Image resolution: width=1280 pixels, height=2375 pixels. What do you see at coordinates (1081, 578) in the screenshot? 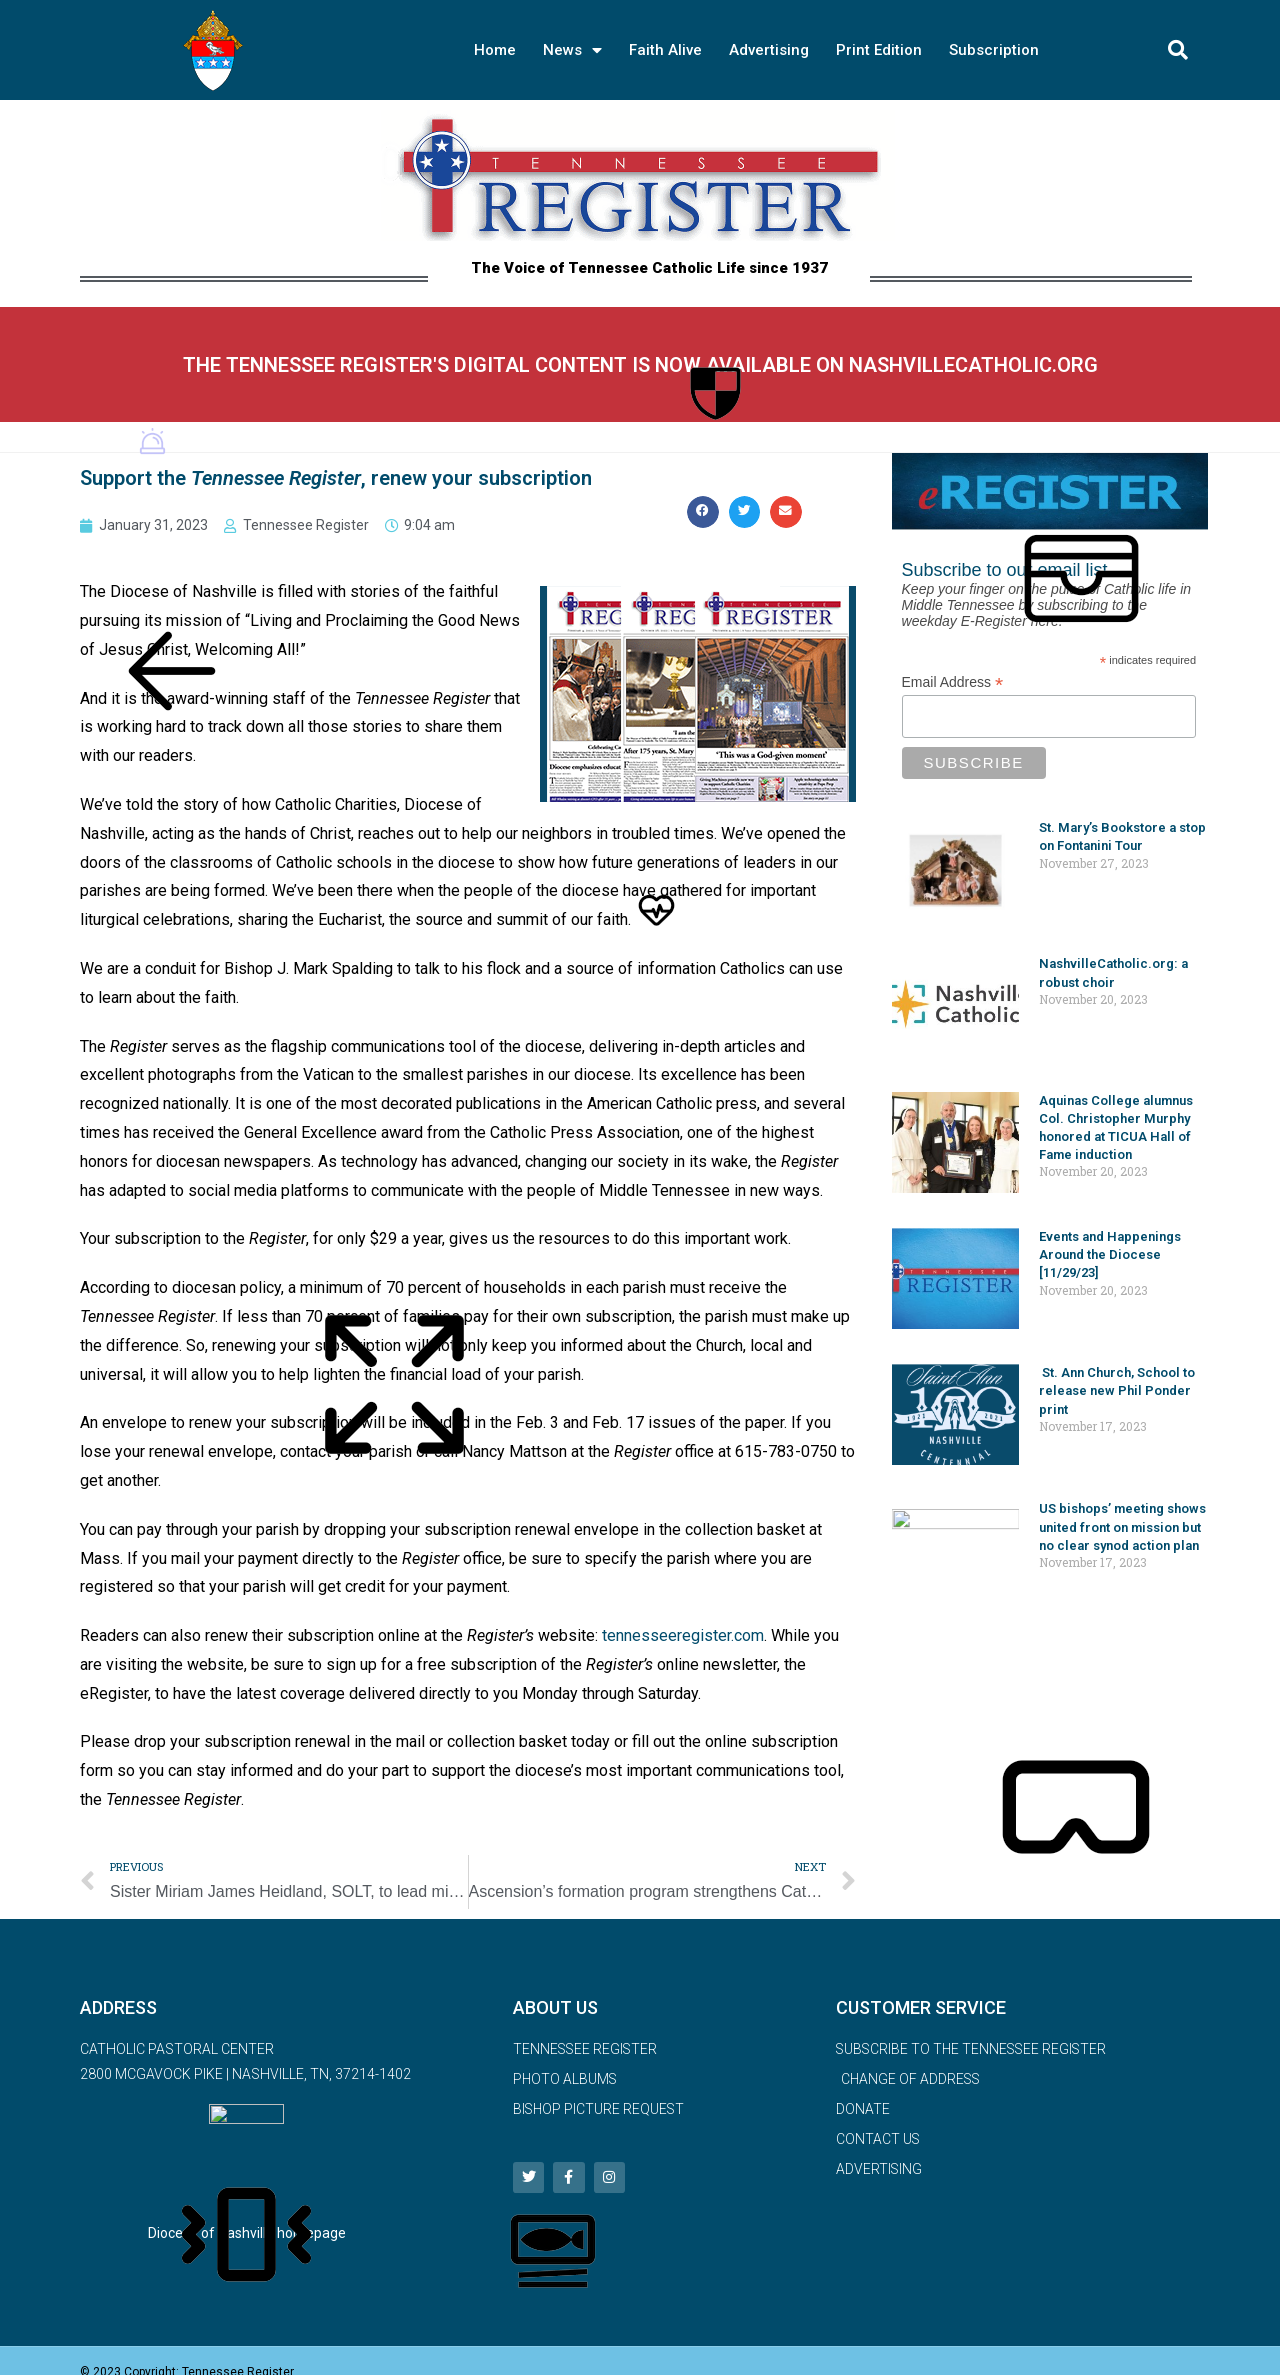
I see `access your wallet or payment cards` at bounding box center [1081, 578].